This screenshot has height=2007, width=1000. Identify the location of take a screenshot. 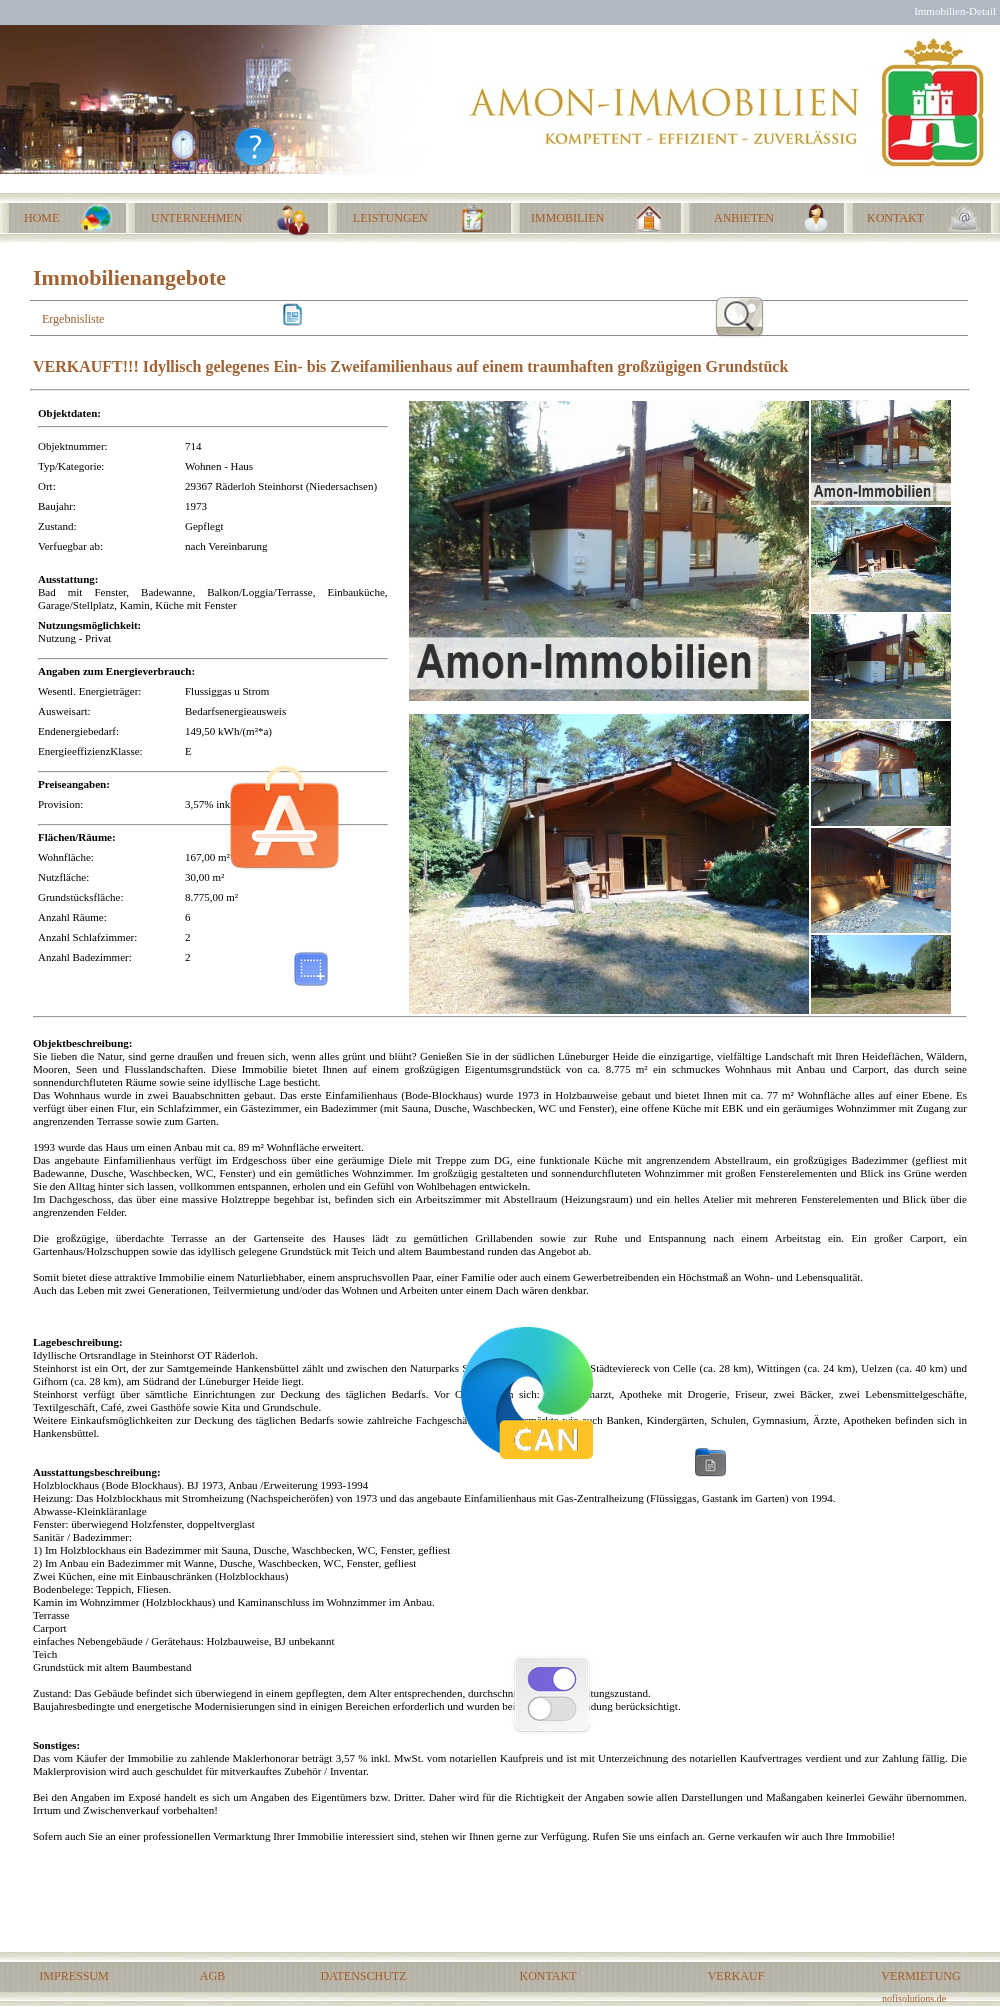
(311, 969).